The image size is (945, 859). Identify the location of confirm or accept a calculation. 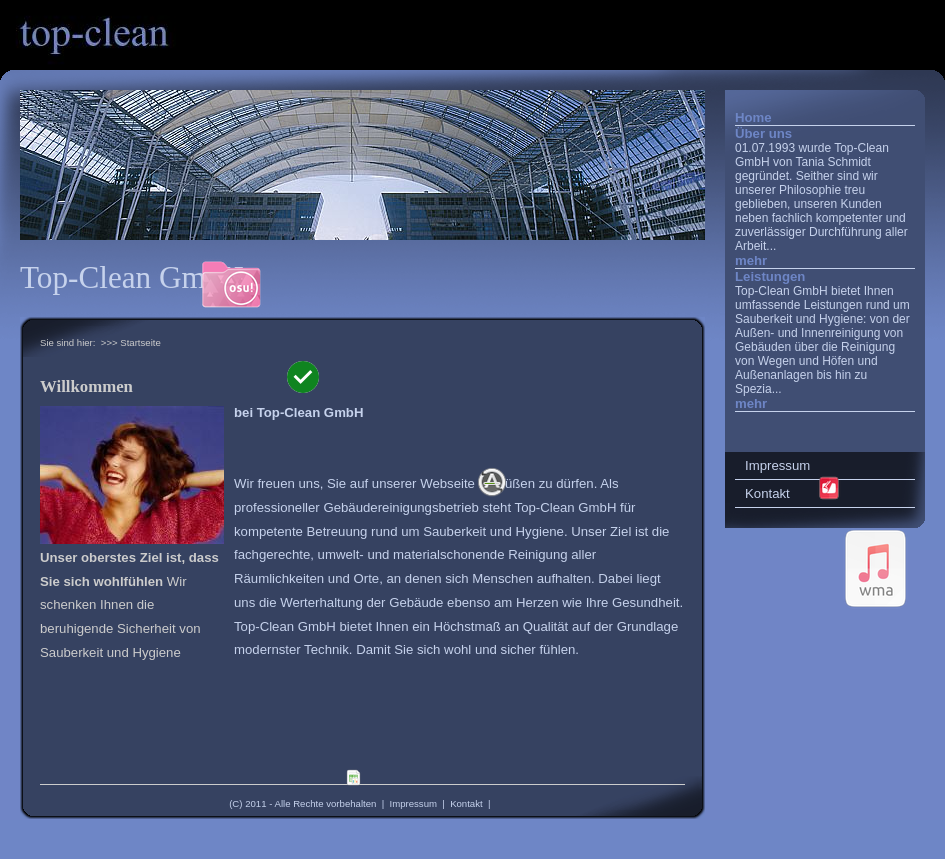
(303, 377).